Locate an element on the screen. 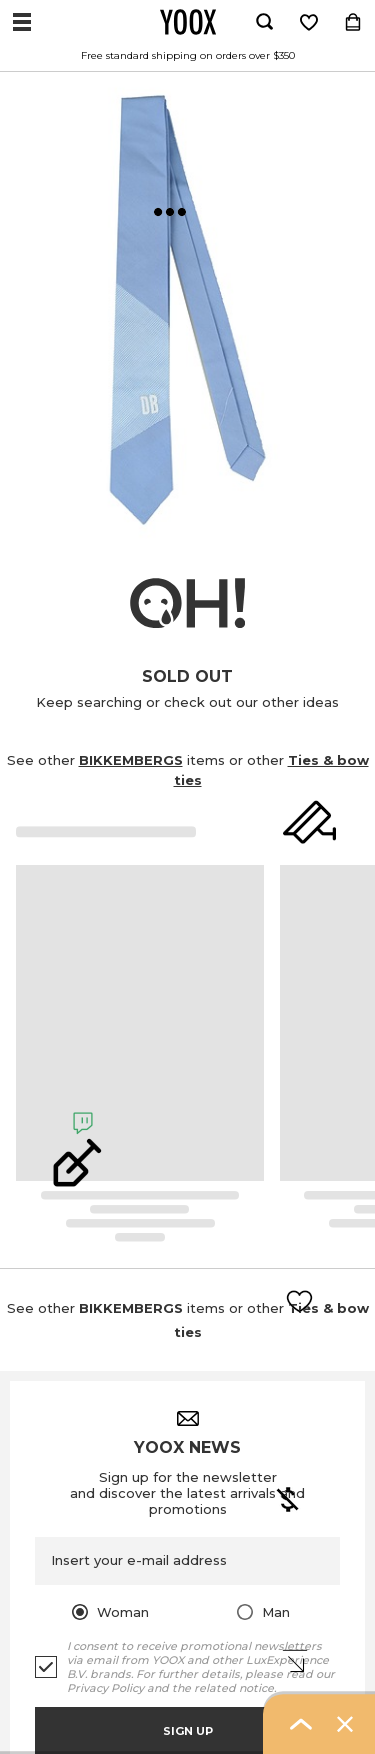 This screenshot has height=1754, width=375. move item to bottom-right corner is located at coordinates (295, 1662).